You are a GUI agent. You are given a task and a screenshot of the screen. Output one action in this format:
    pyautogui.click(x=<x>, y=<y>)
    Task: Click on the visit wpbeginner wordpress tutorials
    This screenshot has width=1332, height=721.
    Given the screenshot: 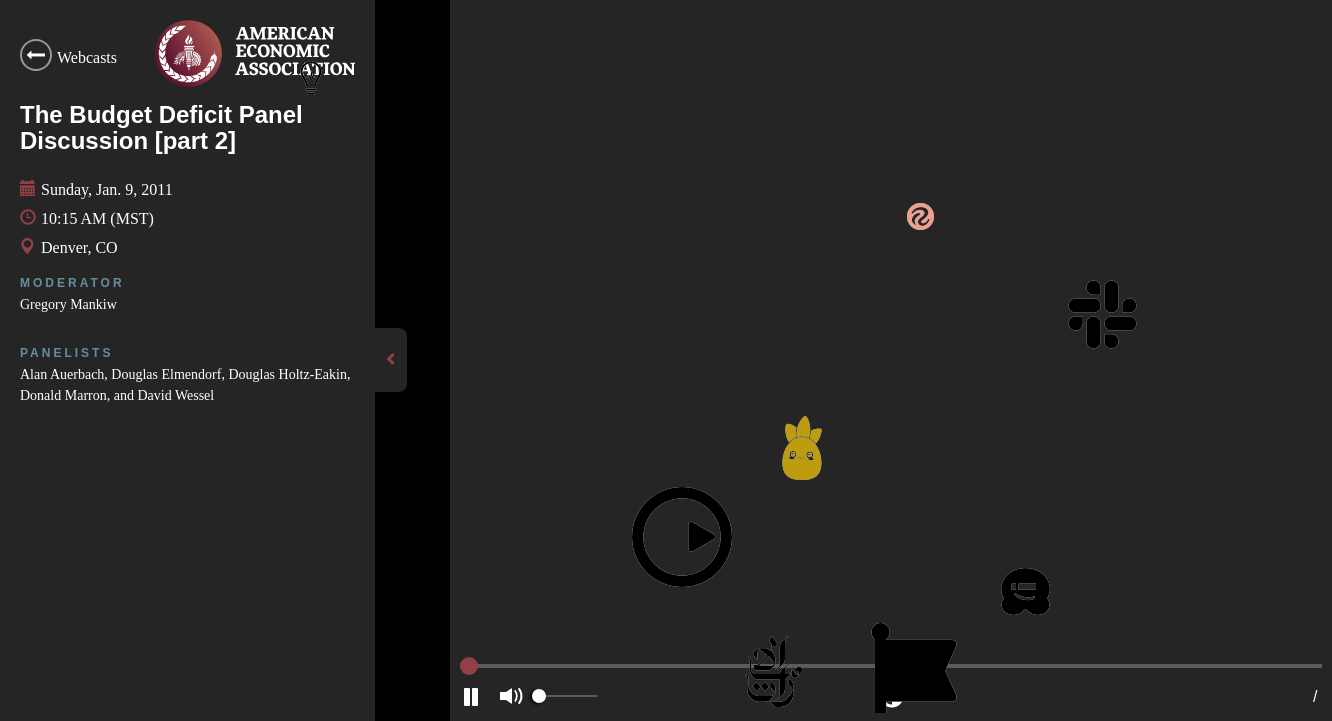 What is the action you would take?
    pyautogui.click(x=1025, y=591)
    